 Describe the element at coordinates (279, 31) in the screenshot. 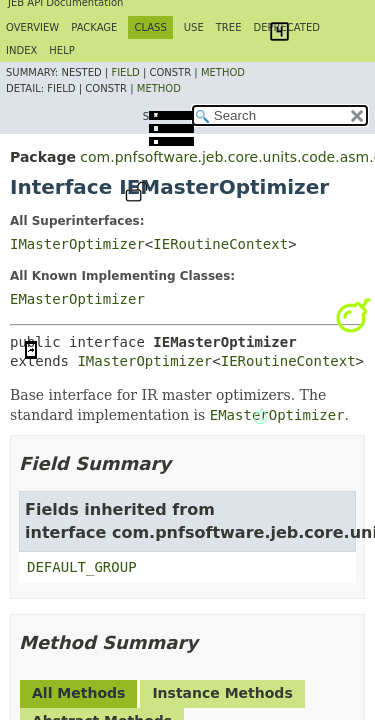

I see `select image filter option 4` at that location.